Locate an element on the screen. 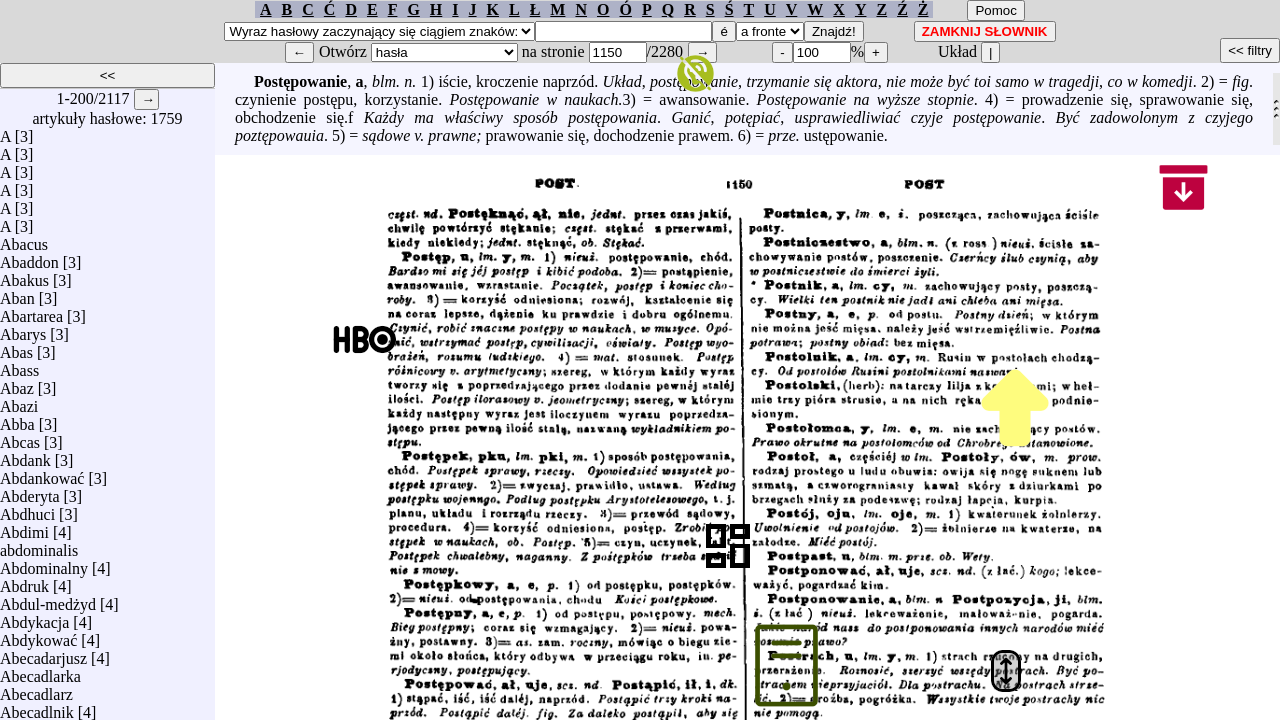 This screenshot has height=720, width=1280. archive this item is located at coordinates (1183, 187).